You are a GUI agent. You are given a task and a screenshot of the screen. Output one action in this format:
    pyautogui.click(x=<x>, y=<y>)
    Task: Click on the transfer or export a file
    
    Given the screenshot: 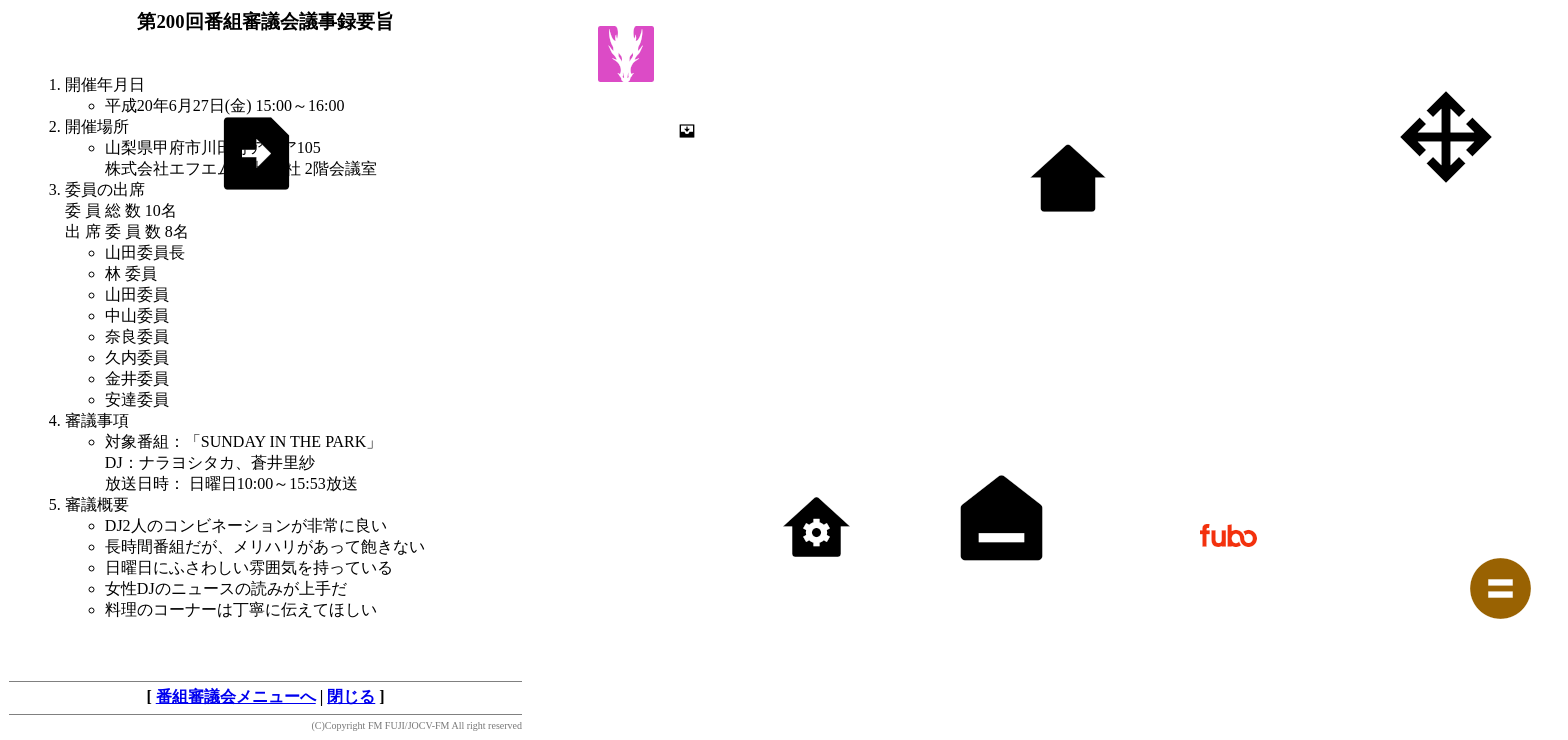 What is the action you would take?
    pyautogui.click(x=256, y=153)
    